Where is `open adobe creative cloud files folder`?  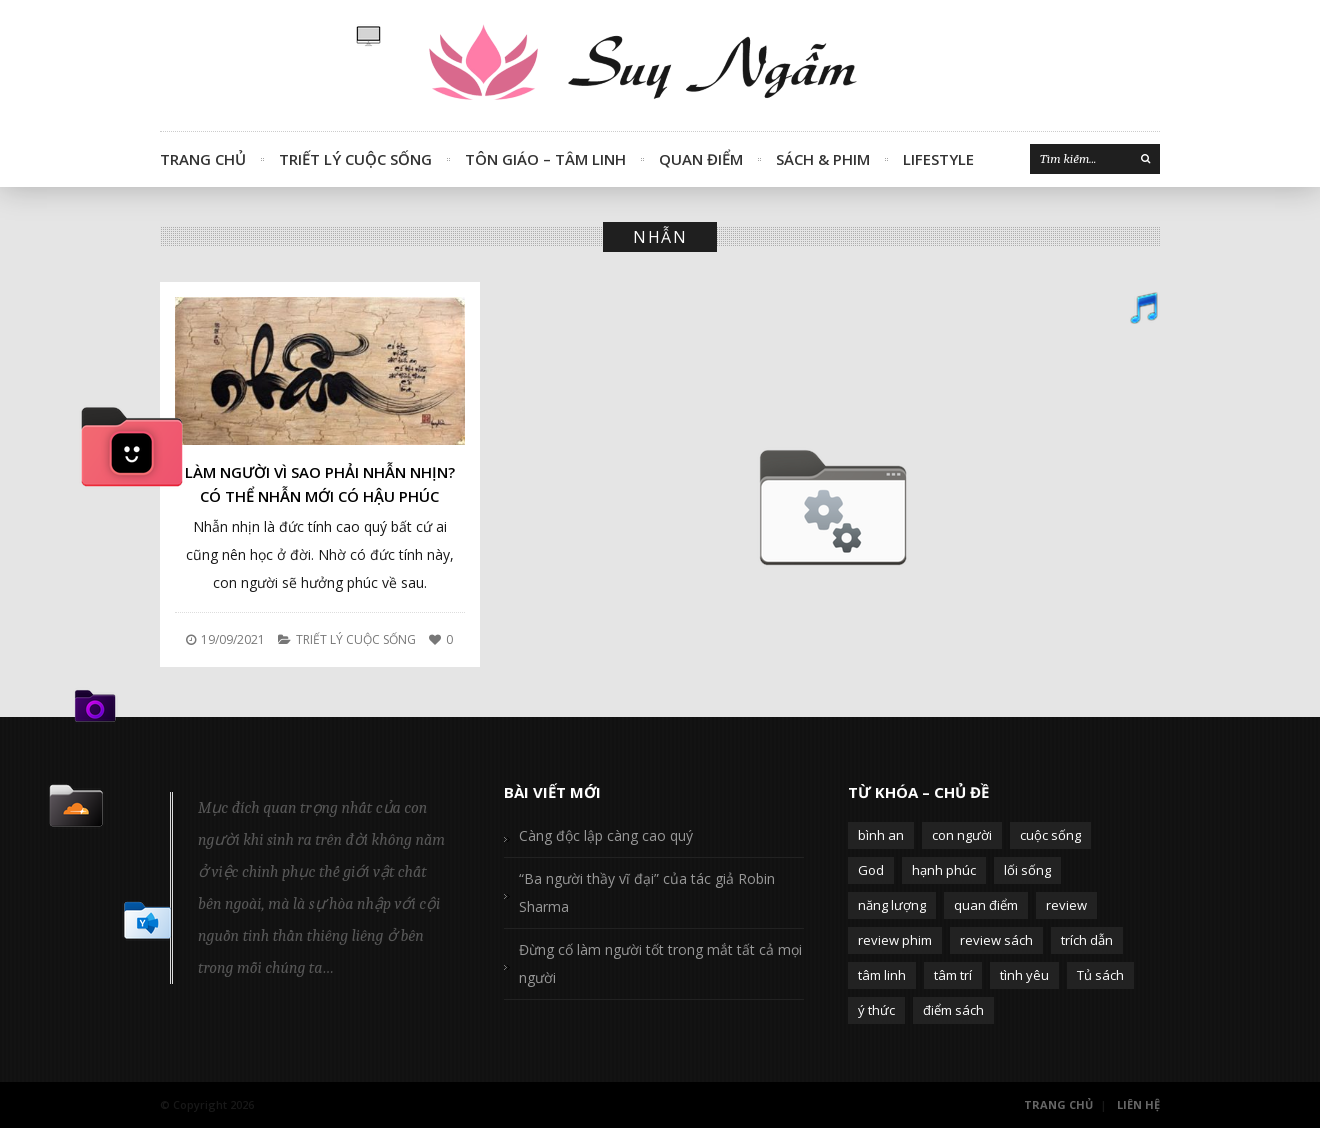
open adobe creative cloud files folder is located at coordinates (131, 449).